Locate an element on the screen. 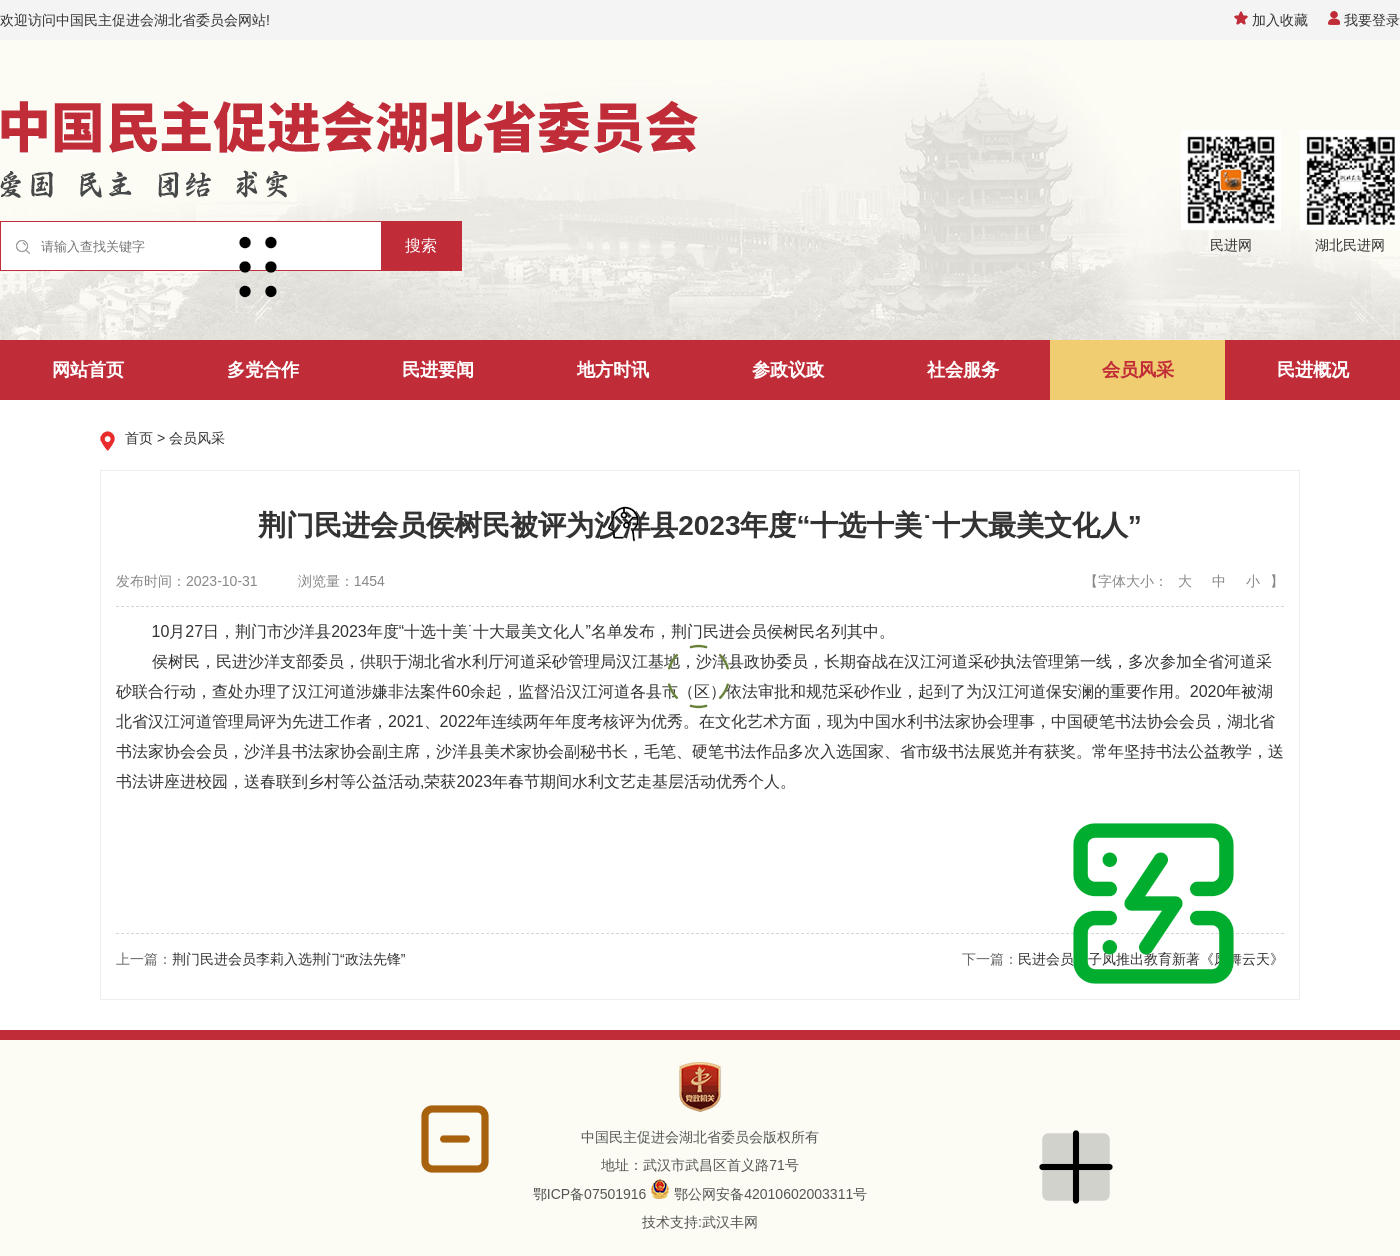  access AI or machine learning features is located at coordinates (624, 524).